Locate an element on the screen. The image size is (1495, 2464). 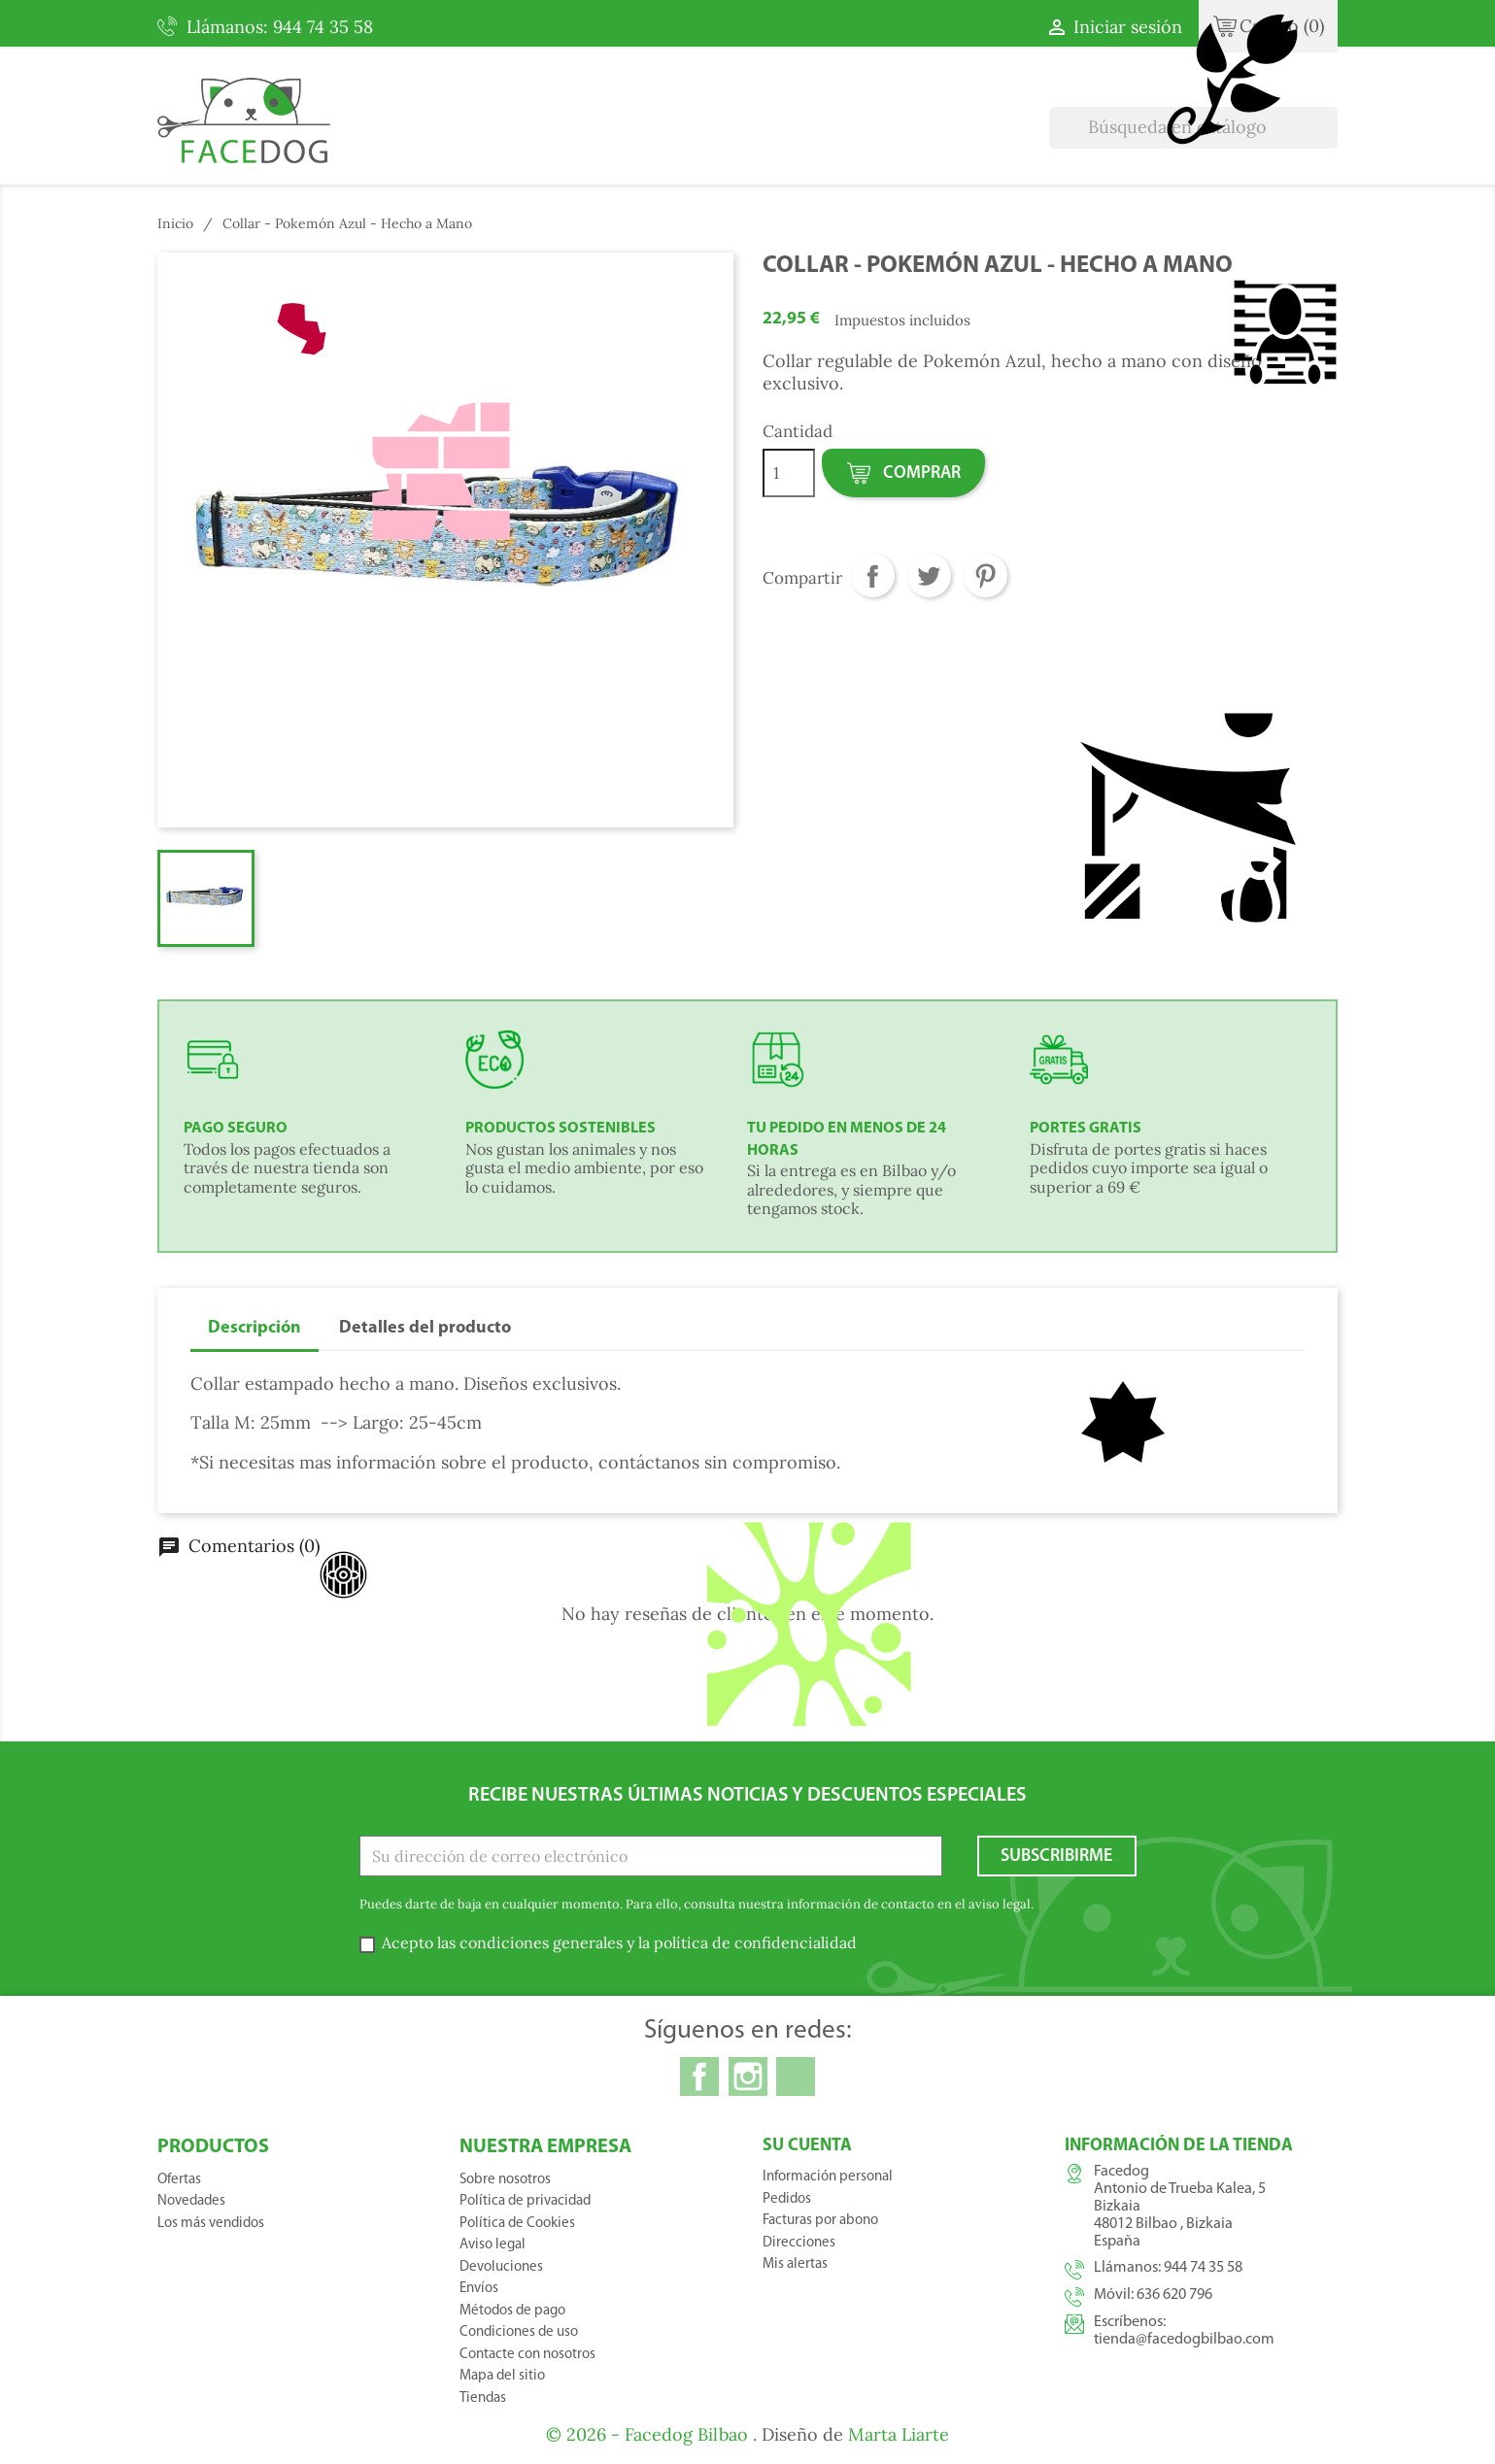
set up camp in a desert region is located at coordinates (1188, 818).